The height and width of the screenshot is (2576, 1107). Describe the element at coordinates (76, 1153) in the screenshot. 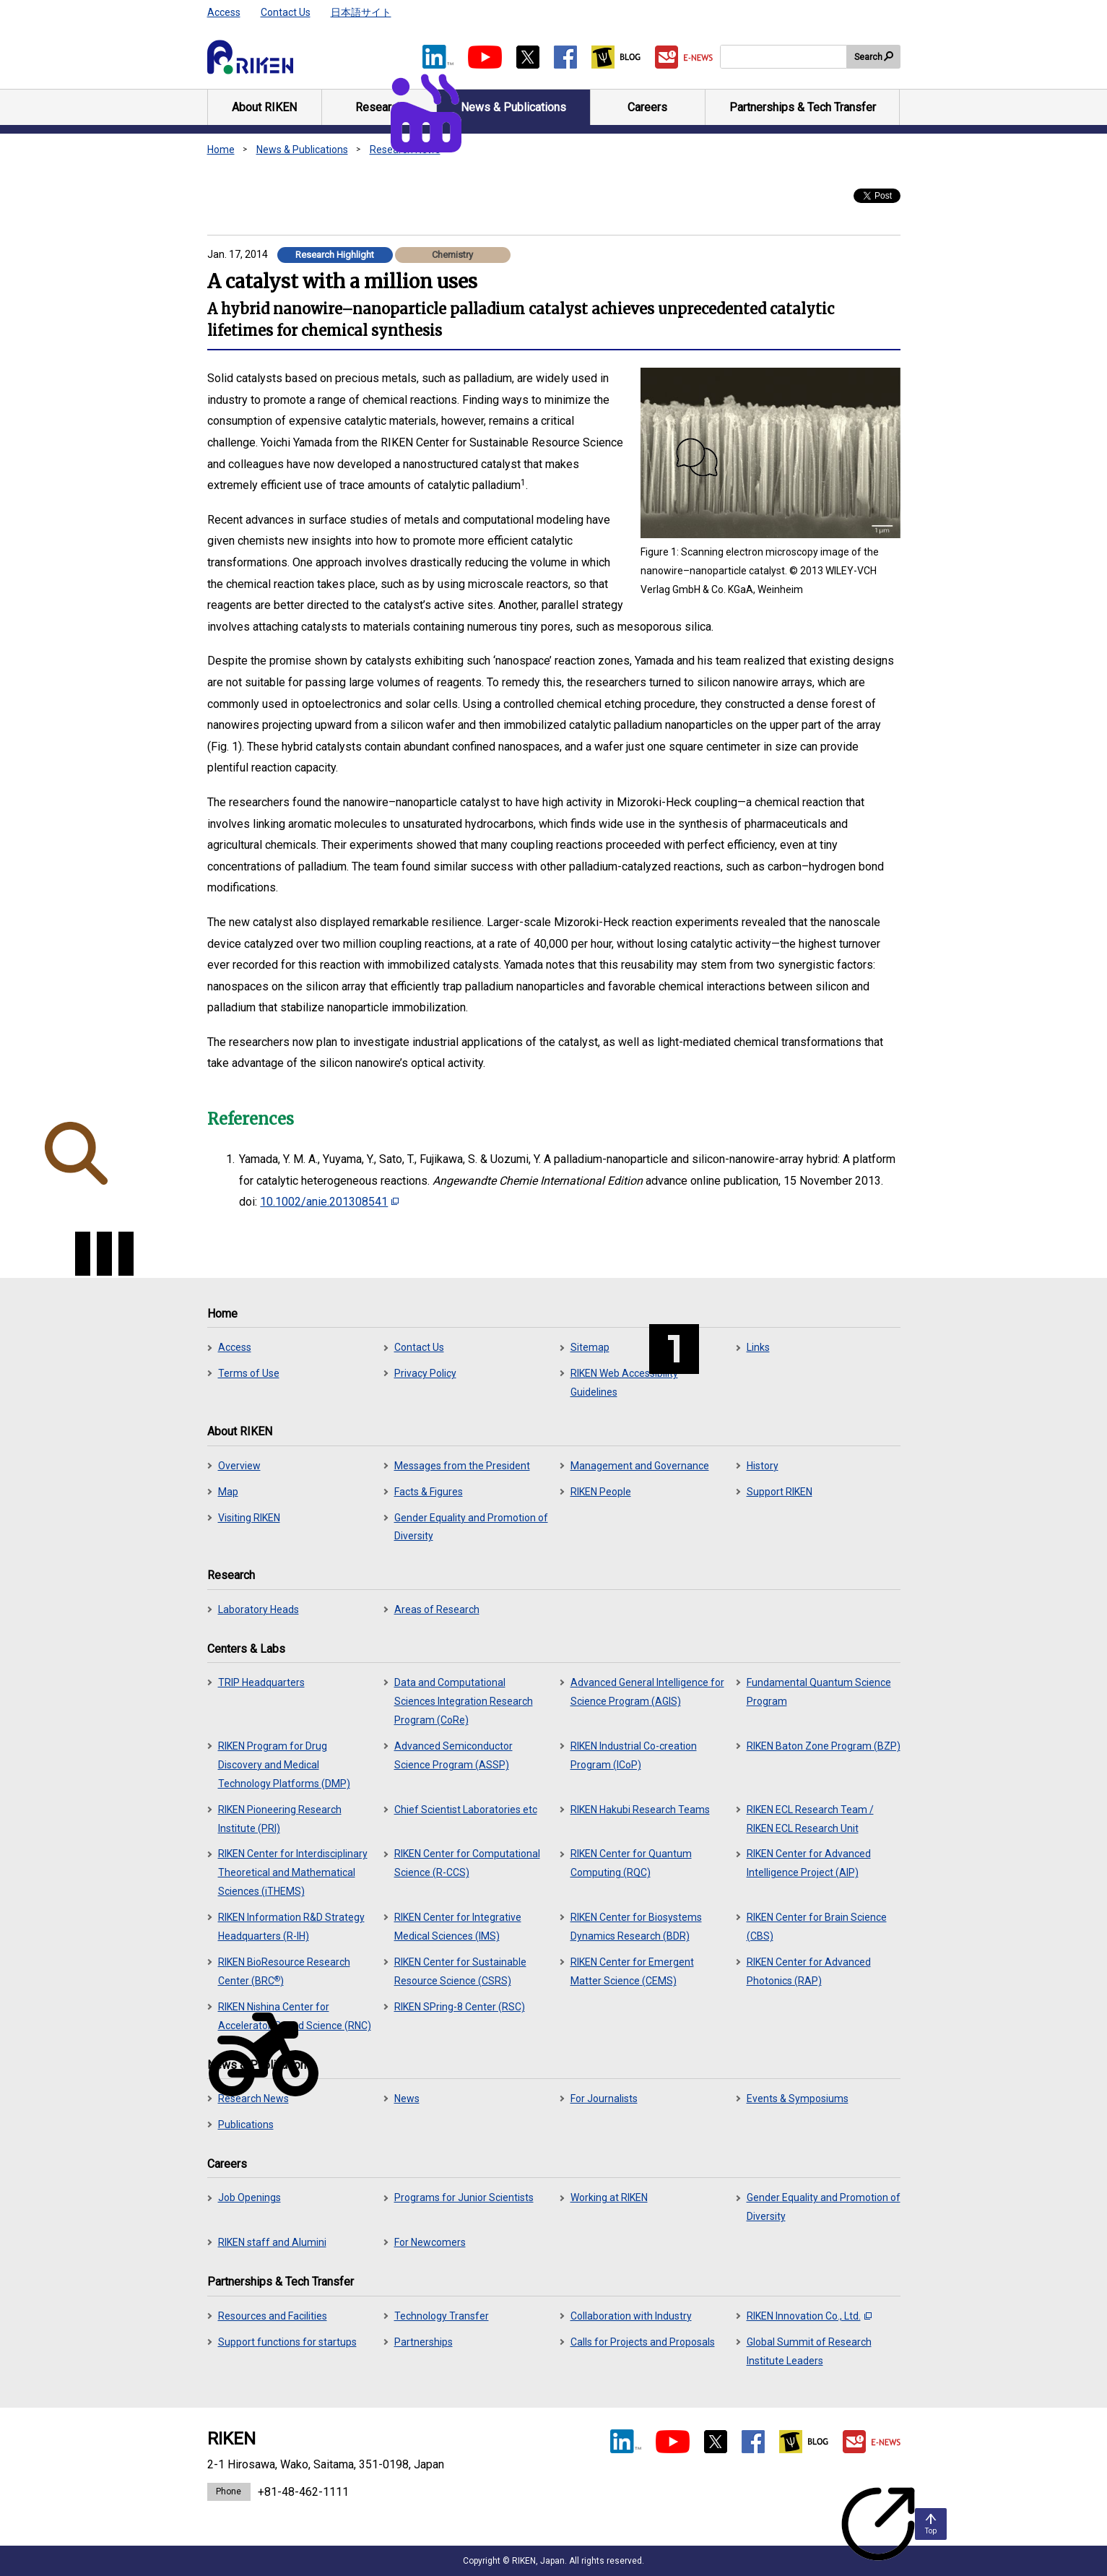

I see `search for content or items` at that location.